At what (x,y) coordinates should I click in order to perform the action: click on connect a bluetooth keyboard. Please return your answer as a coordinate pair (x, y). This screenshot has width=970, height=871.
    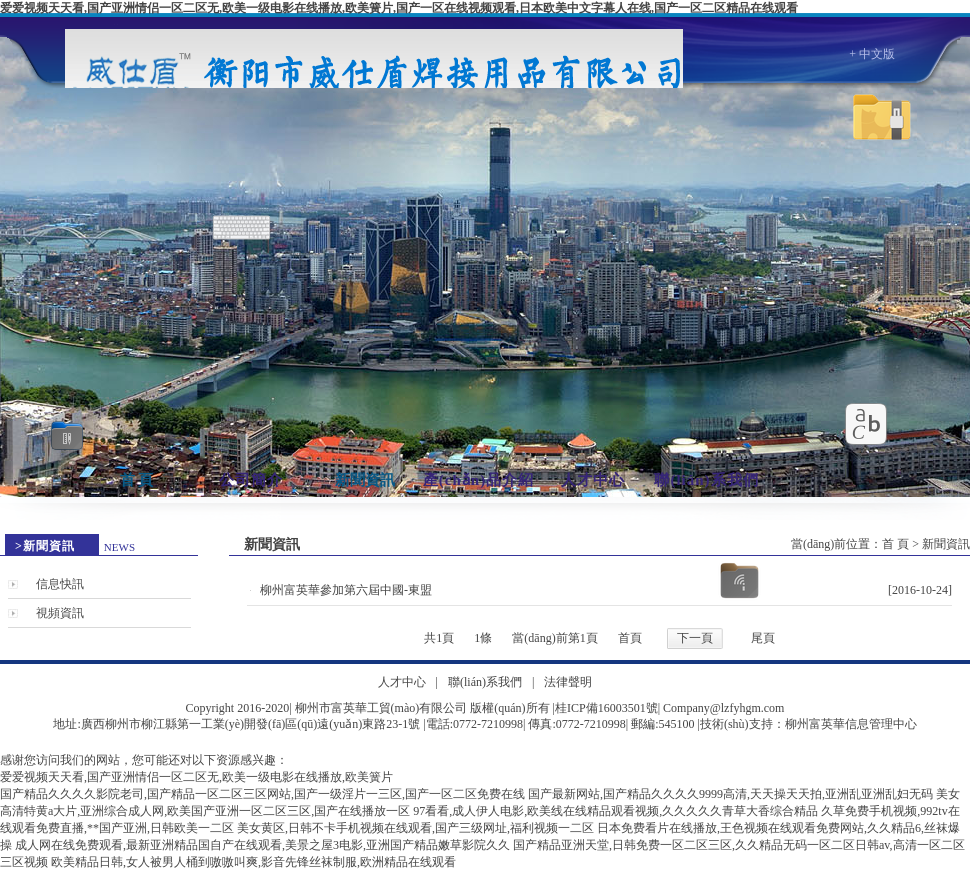
    Looking at the image, I should click on (241, 227).